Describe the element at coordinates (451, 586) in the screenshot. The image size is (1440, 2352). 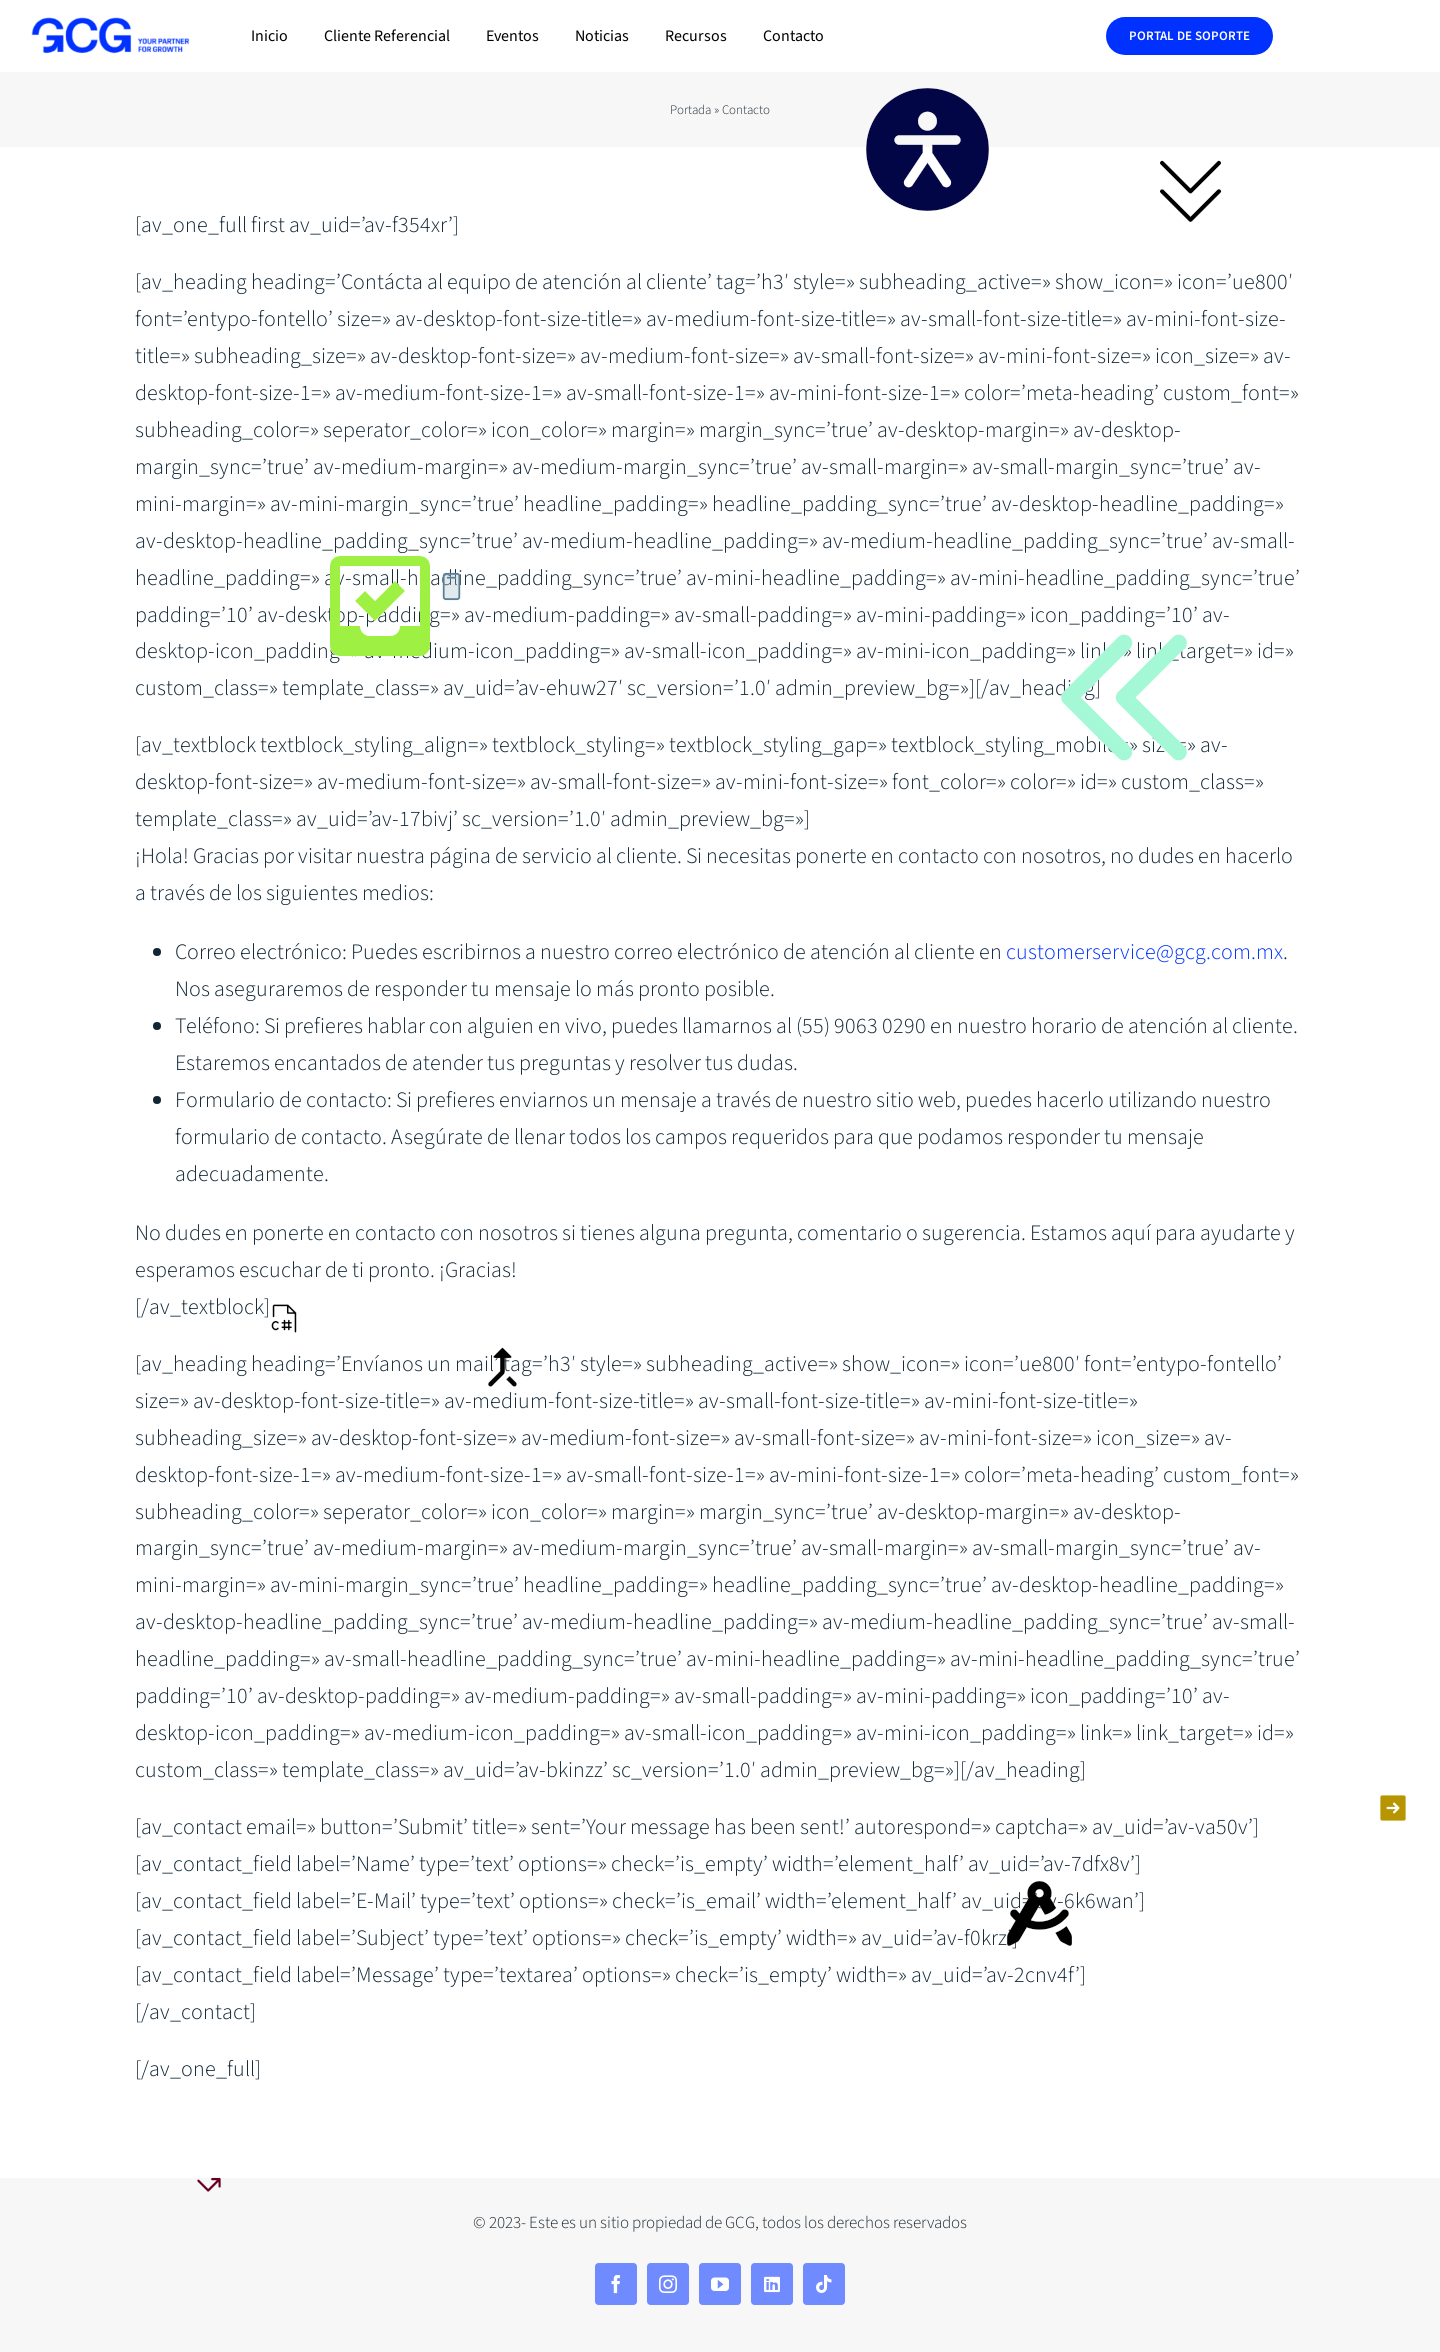
I see `mobile device with speaker enabled` at that location.